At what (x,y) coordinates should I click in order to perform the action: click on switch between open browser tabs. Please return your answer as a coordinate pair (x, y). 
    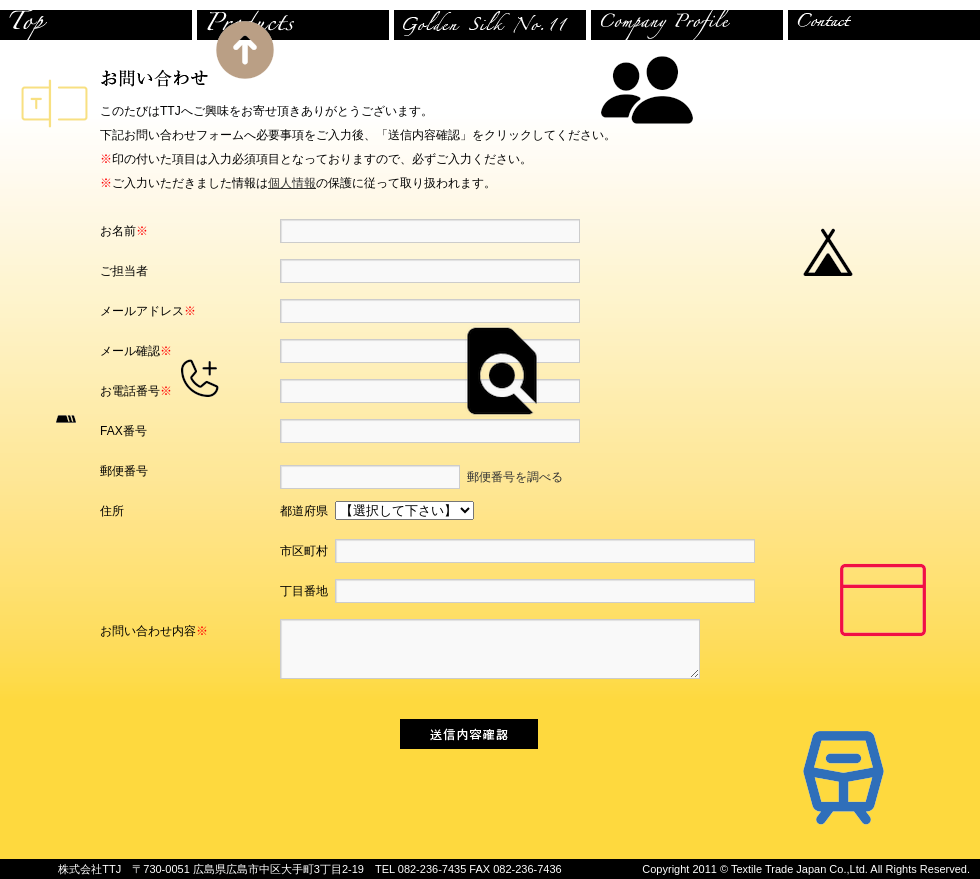
    Looking at the image, I should click on (66, 419).